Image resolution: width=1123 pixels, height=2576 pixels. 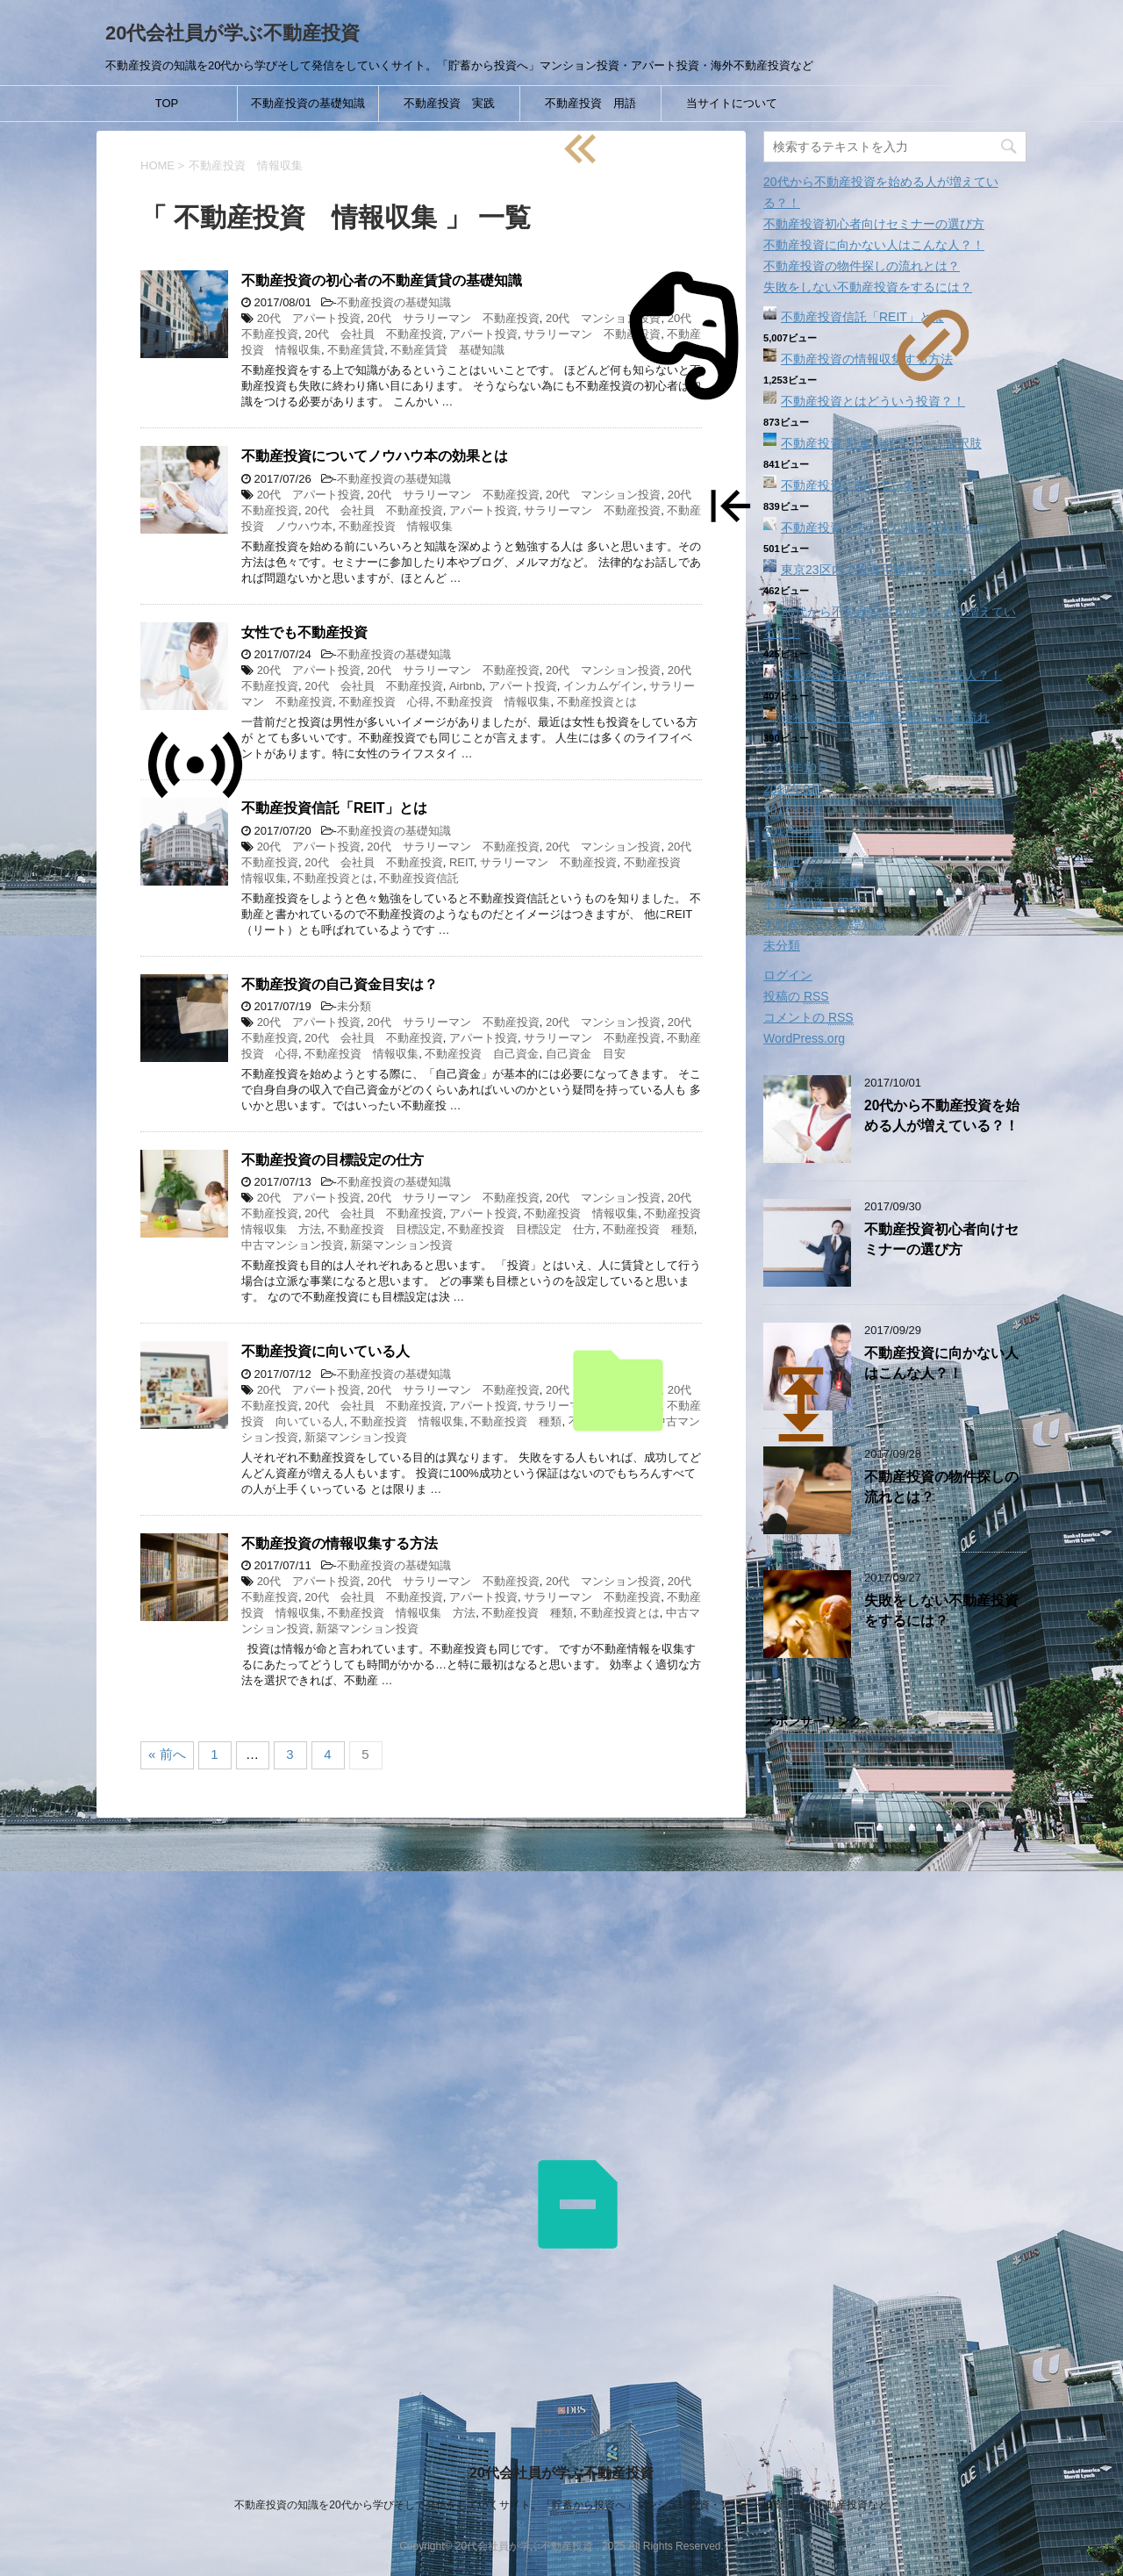 I want to click on reduce or compress file size, so click(x=577, y=2204).